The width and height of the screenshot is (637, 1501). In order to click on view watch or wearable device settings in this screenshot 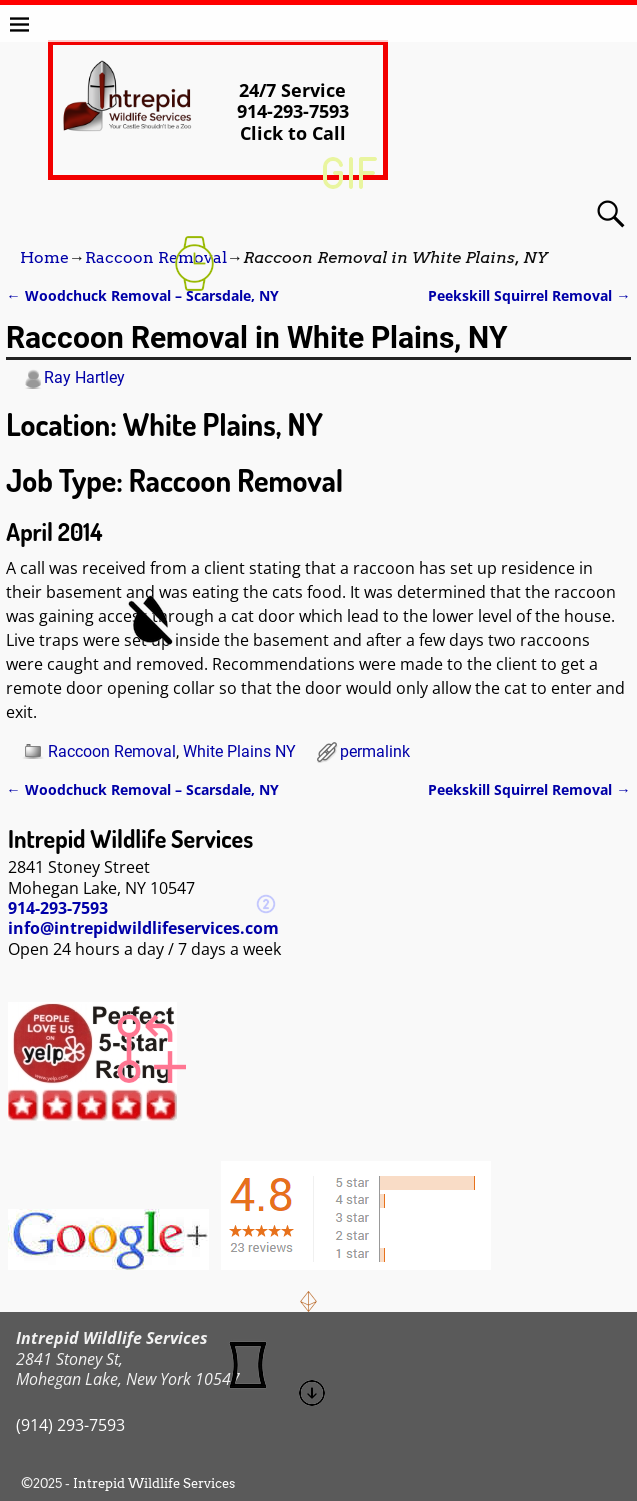, I will do `click(194, 263)`.